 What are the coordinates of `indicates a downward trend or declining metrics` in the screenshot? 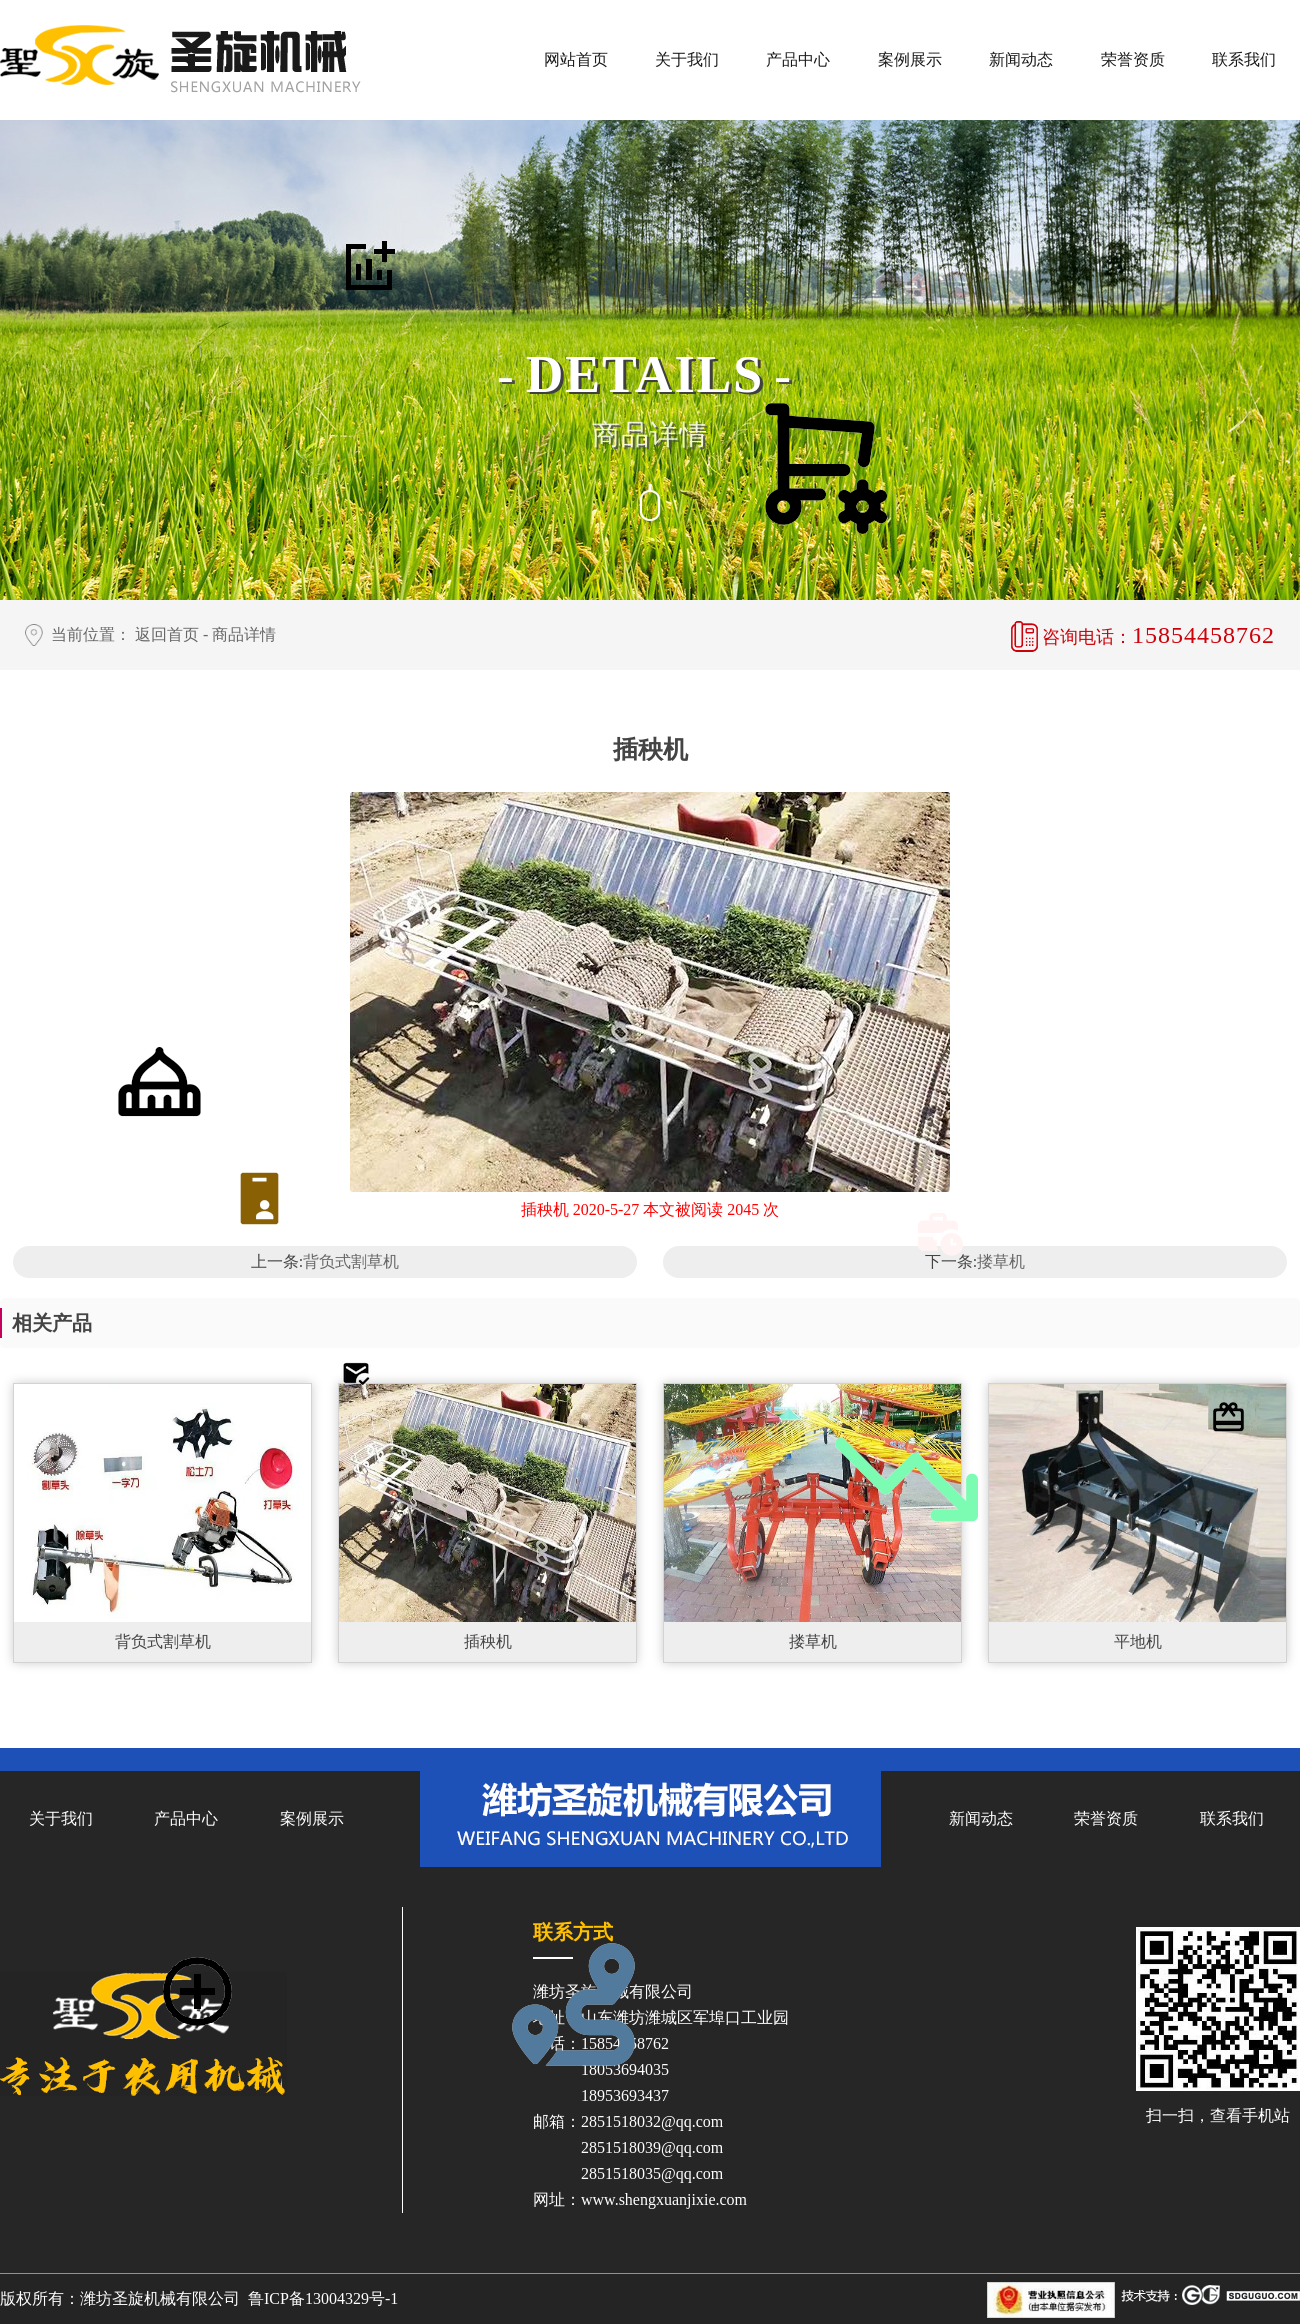 It's located at (906, 1479).